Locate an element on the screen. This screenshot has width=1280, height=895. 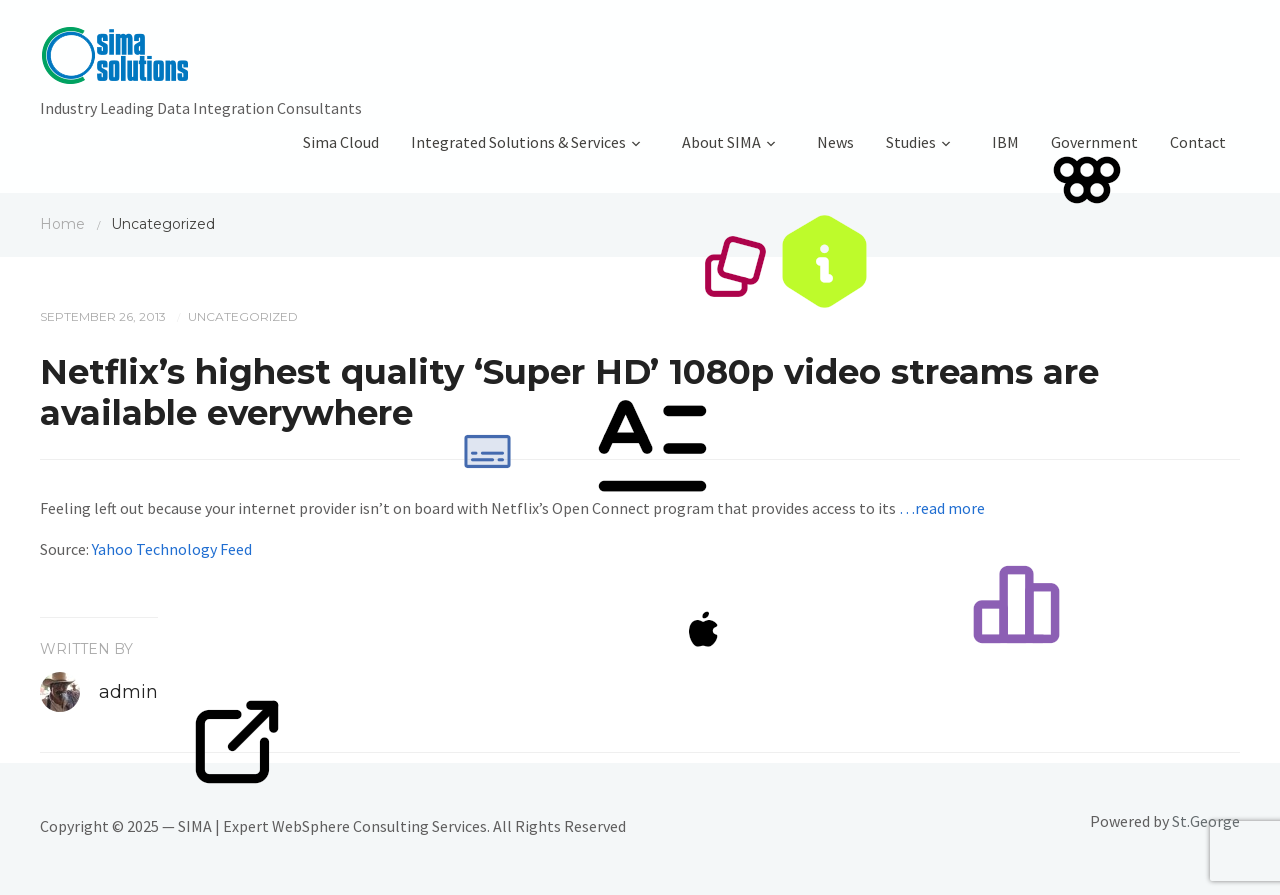
enable subtitles or closed captions is located at coordinates (487, 451).